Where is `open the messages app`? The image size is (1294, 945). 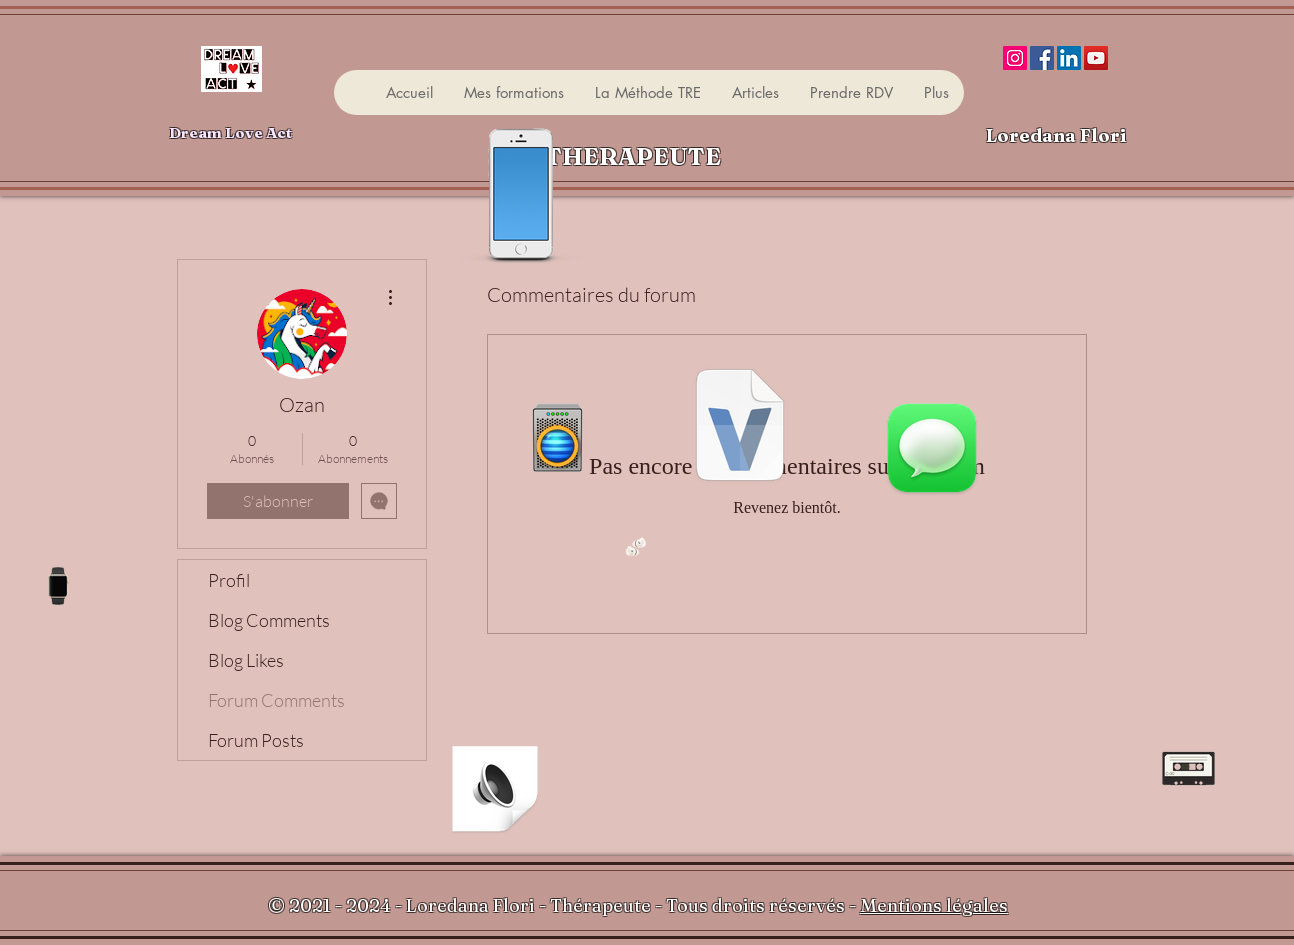 open the messages app is located at coordinates (932, 448).